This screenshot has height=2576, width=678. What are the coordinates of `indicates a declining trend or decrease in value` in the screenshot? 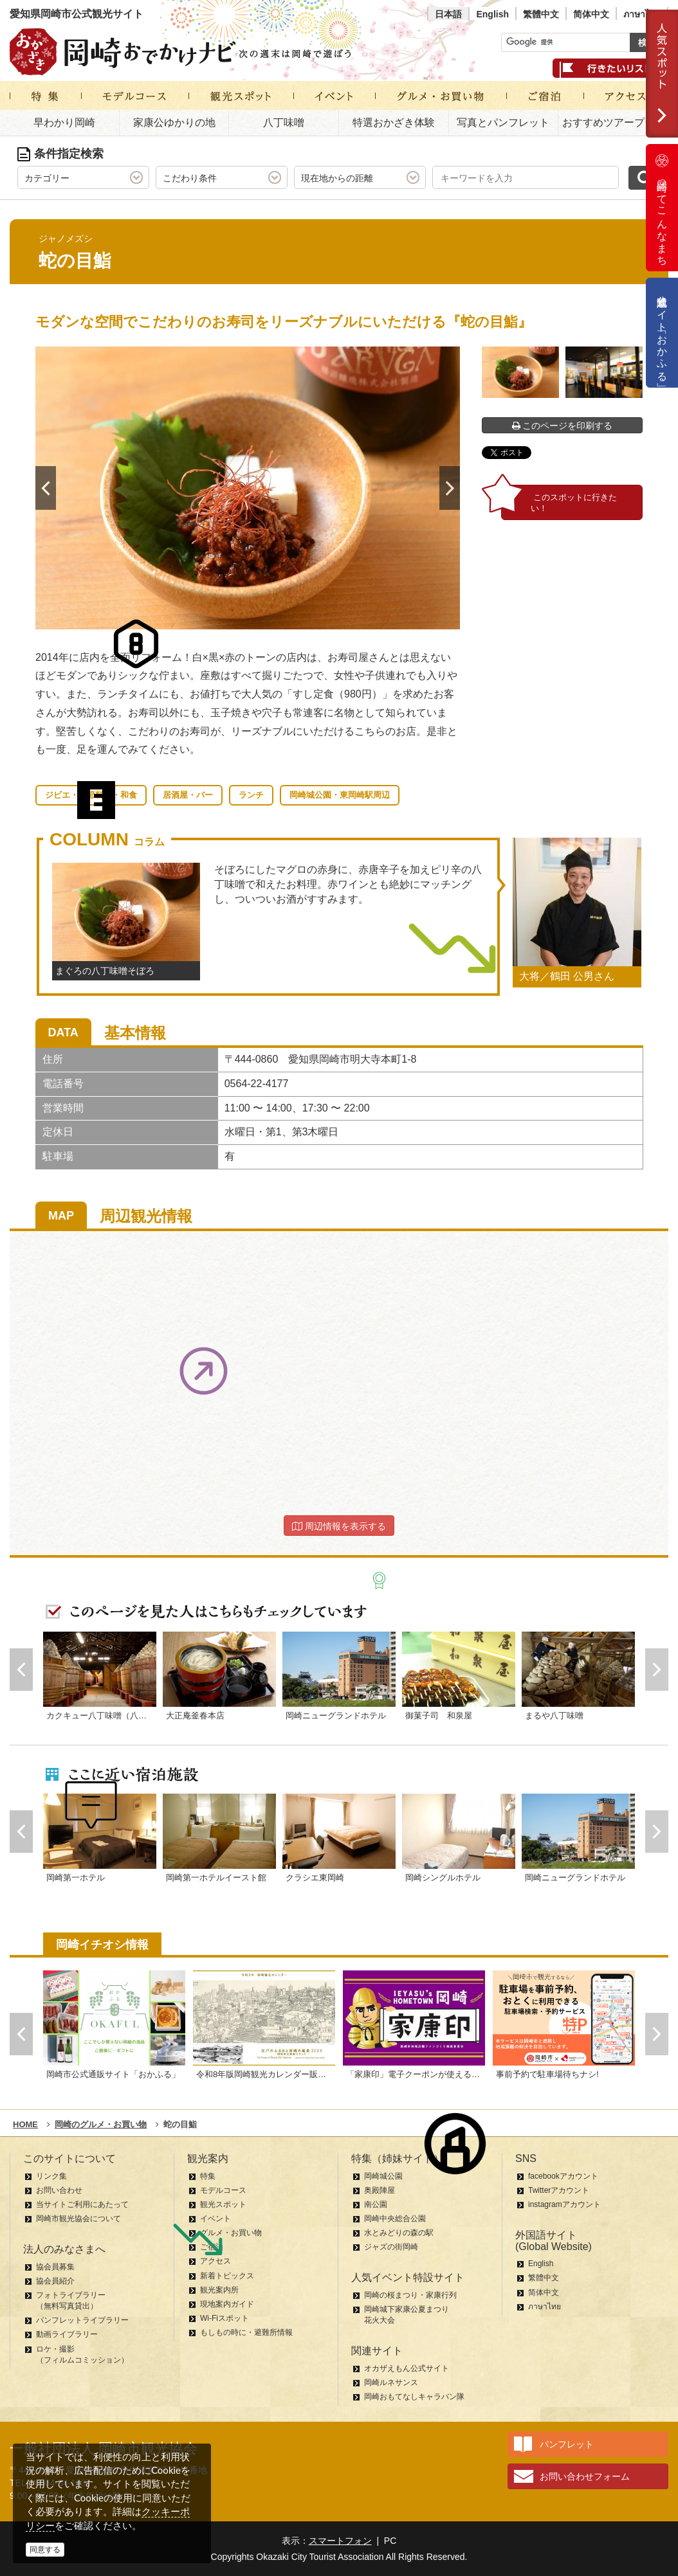 It's located at (197, 2239).